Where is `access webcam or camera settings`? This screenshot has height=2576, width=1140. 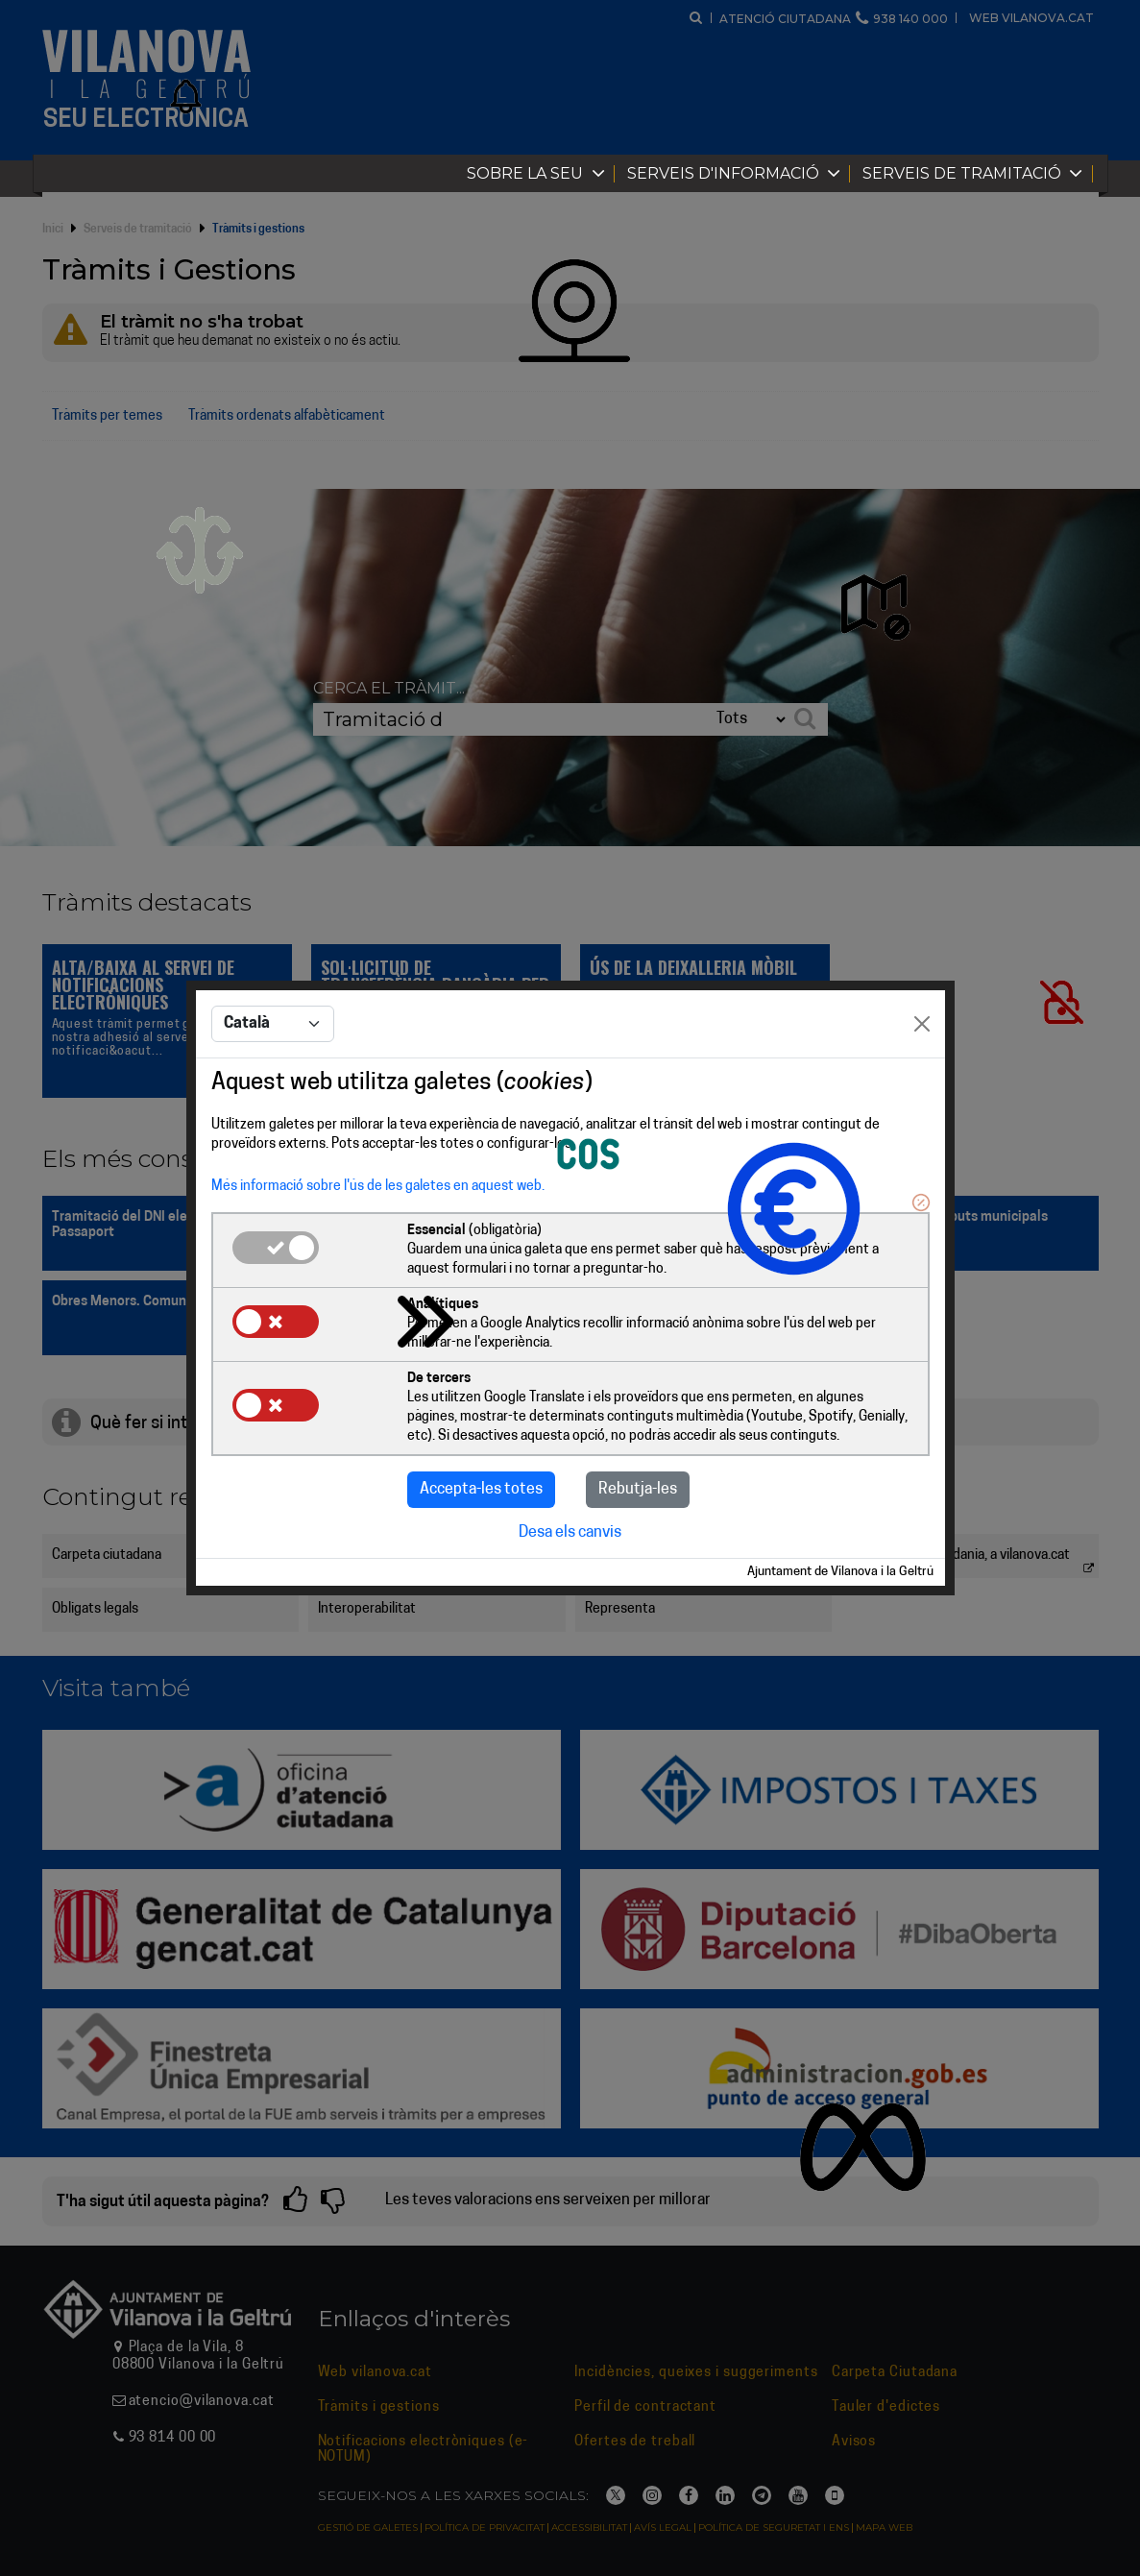 access webcam or camera settings is located at coordinates (574, 315).